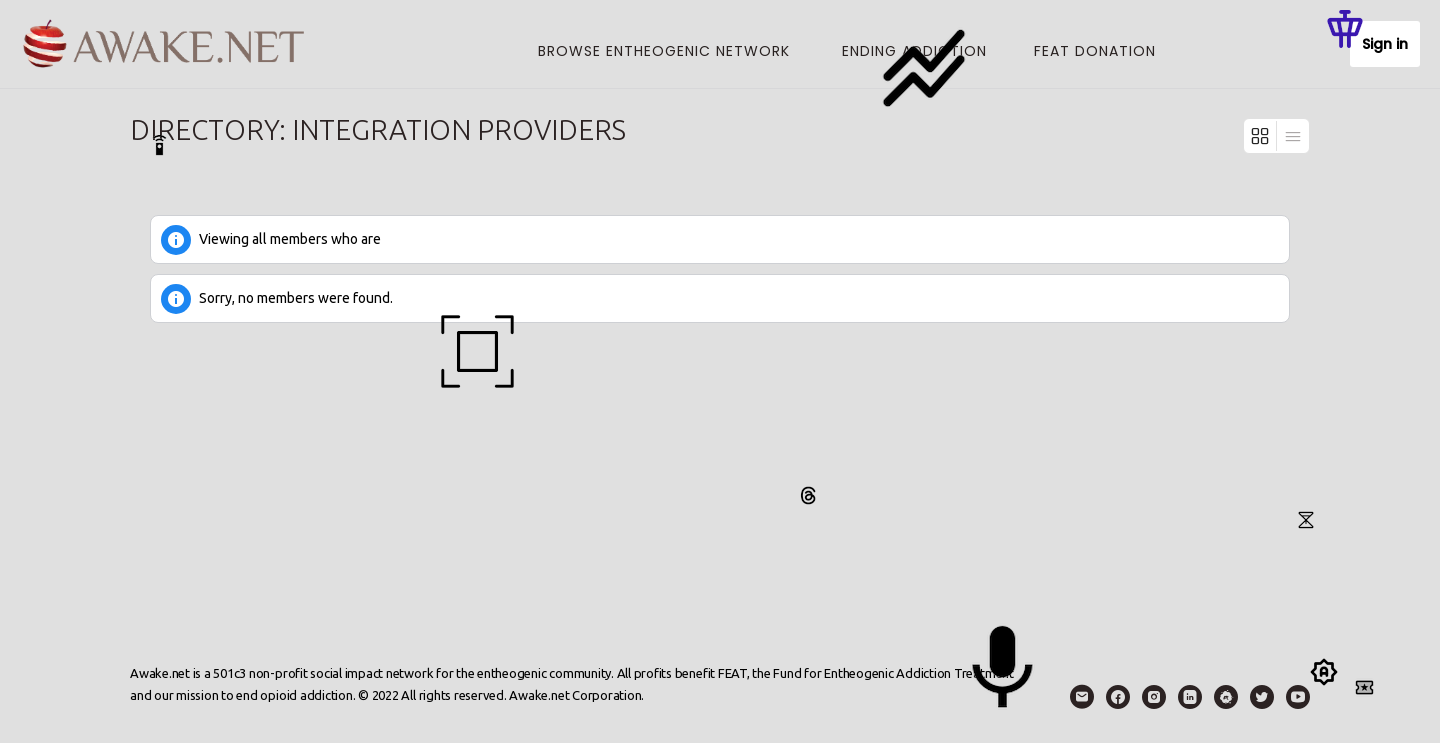 The width and height of the screenshot is (1440, 743). I want to click on view stacked line chart data, so click(924, 68).